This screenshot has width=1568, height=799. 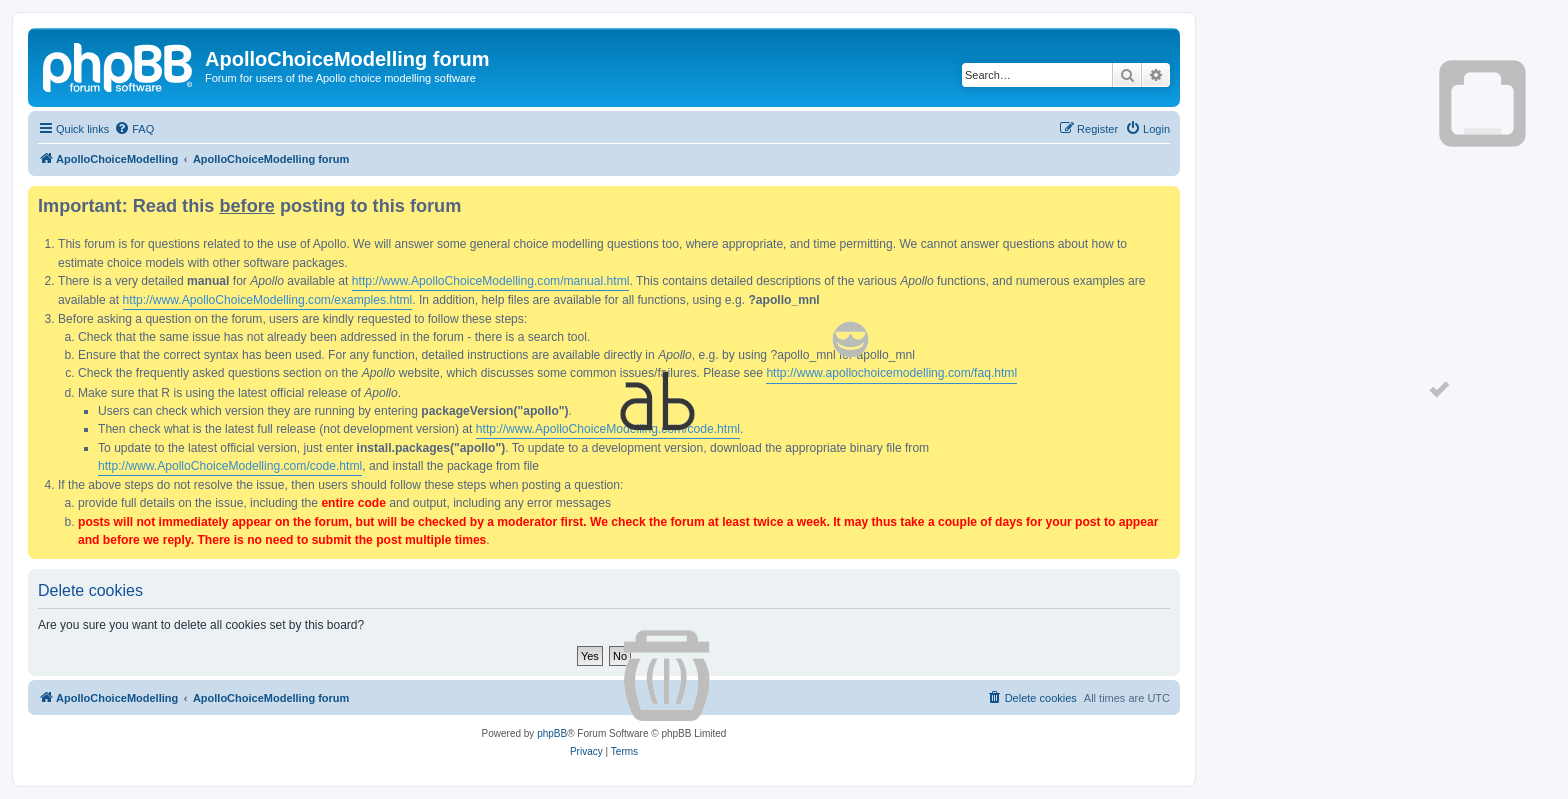 What do you see at coordinates (657, 403) in the screenshot?
I see `access font settings and preferences` at bounding box center [657, 403].